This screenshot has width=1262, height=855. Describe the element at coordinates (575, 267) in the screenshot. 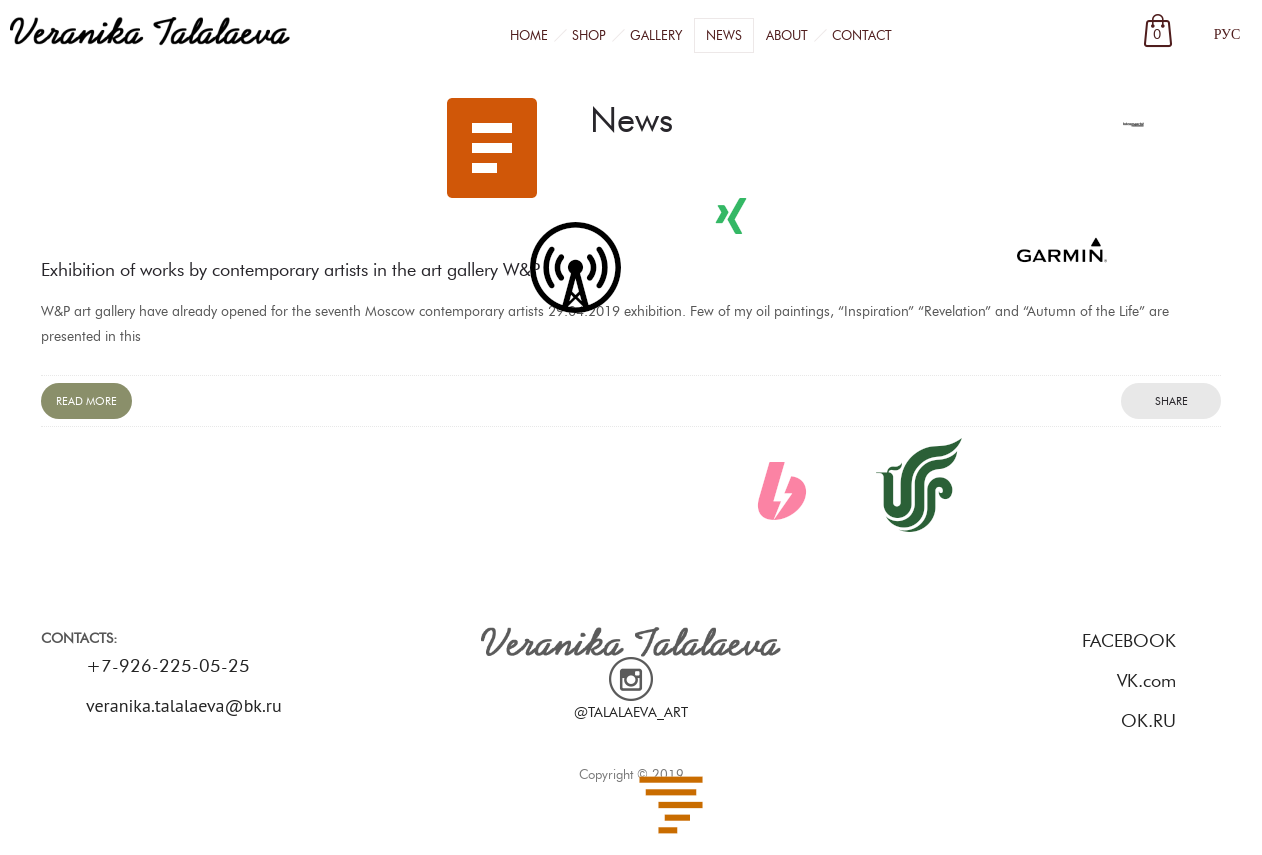

I see `open the Overcast podcast app` at that location.